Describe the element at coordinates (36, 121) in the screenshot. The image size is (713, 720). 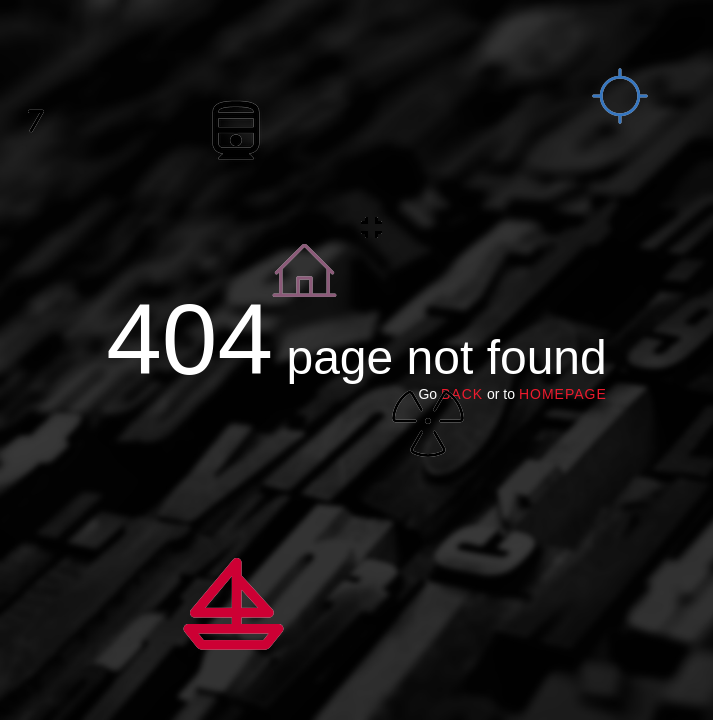
I see `indicates the number seven in a list or count` at that location.